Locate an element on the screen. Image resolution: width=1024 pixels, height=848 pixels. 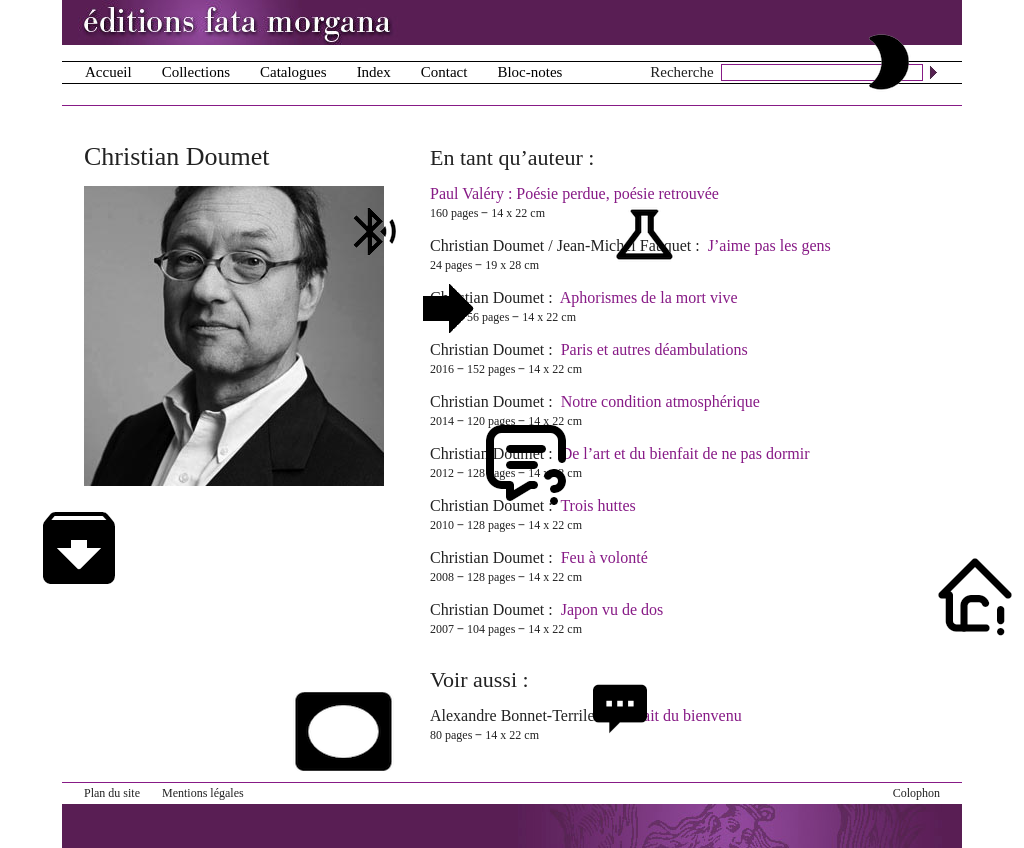
home alert or warning notification is located at coordinates (975, 595).